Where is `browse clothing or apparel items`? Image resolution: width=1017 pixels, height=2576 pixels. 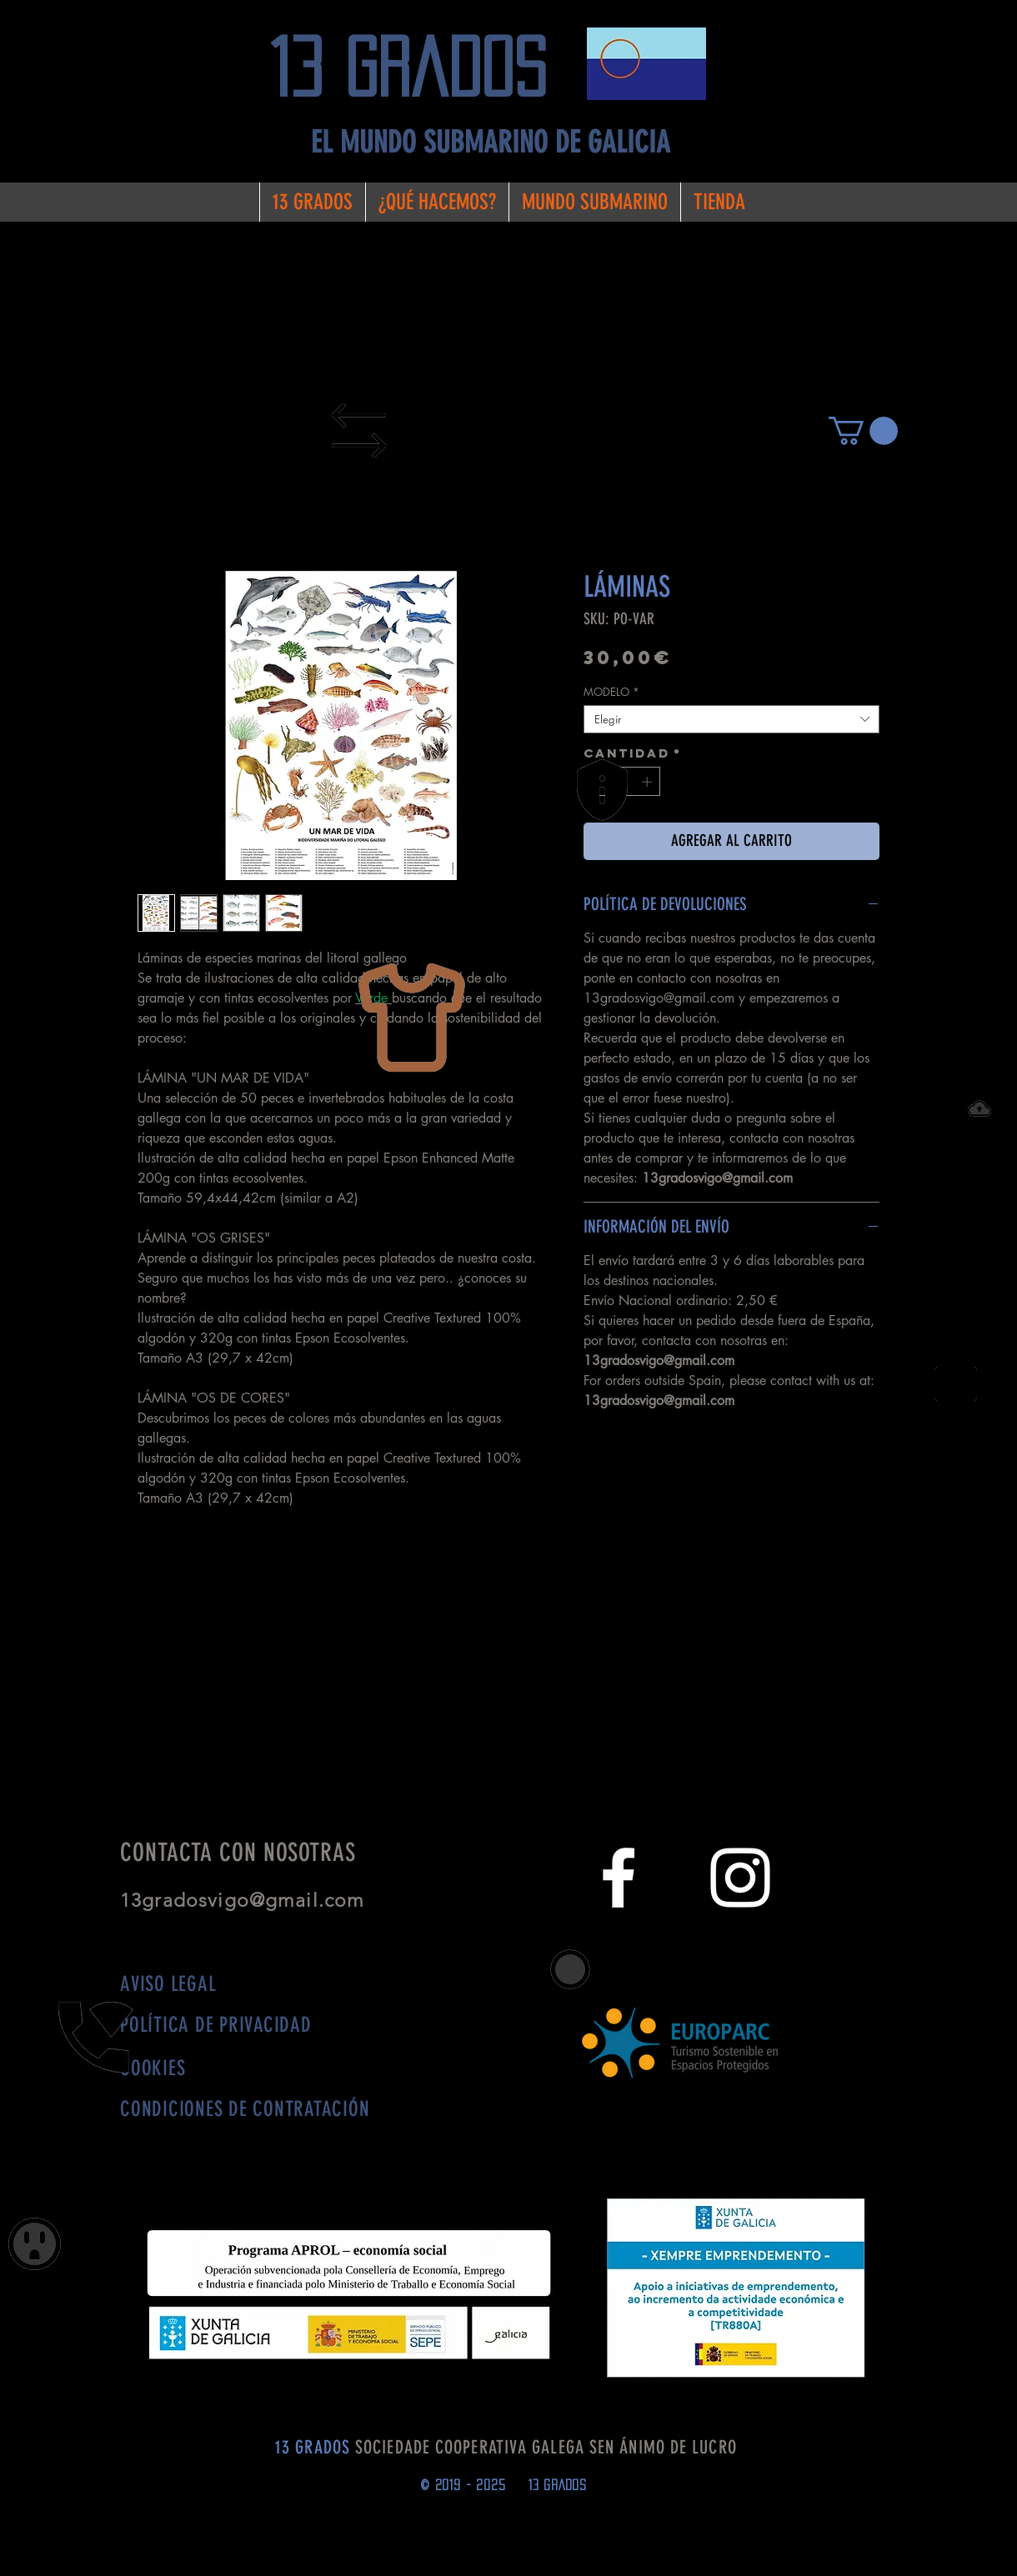
browse clothing or apparel items is located at coordinates (412, 1018).